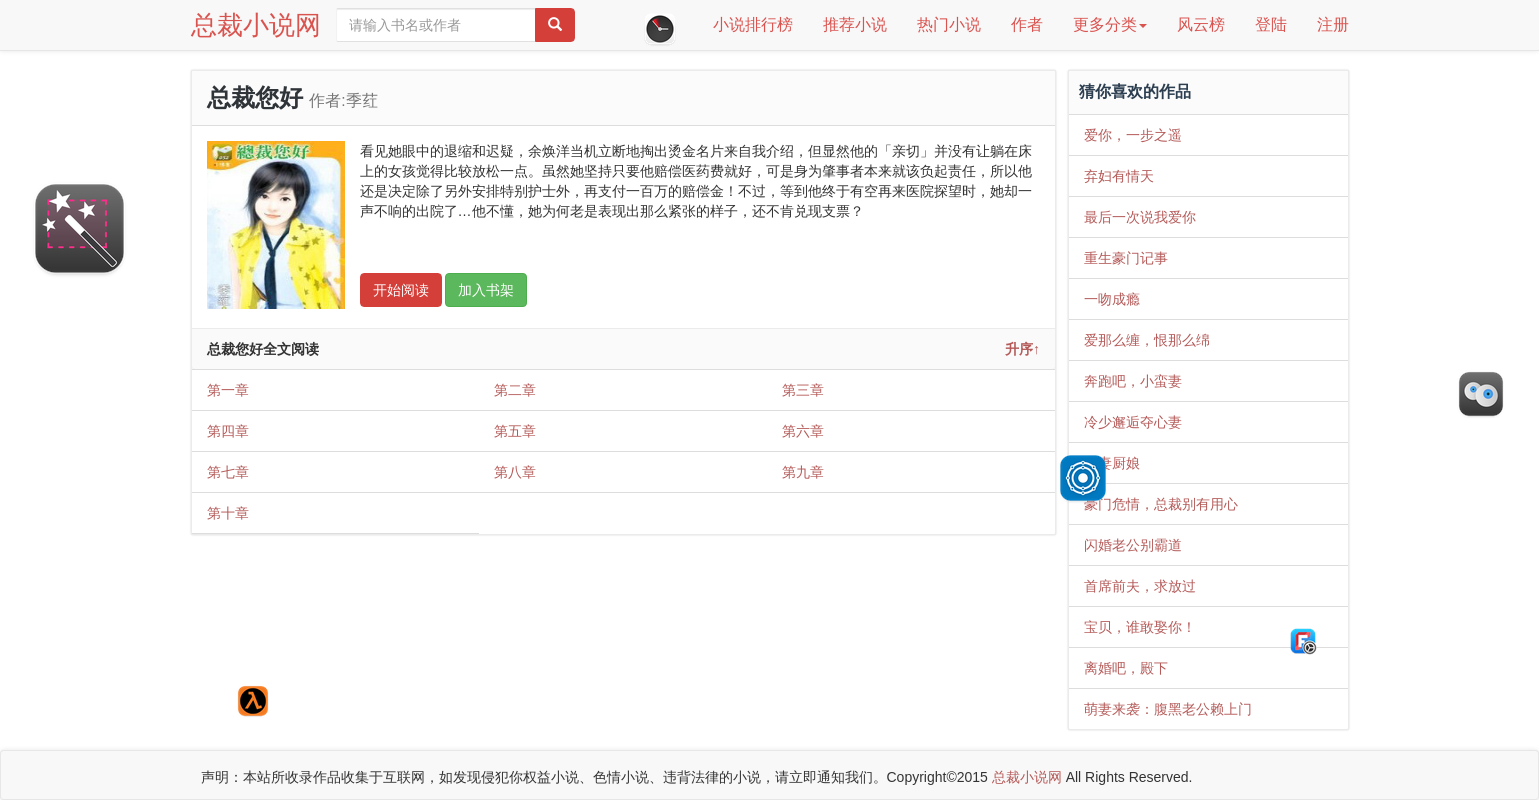 The width and height of the screenshot is (1539, 800). What do you see at coordinates (253, 701) in the screenshot?
I see `launch half-life game` at bounding box center [253, 701].